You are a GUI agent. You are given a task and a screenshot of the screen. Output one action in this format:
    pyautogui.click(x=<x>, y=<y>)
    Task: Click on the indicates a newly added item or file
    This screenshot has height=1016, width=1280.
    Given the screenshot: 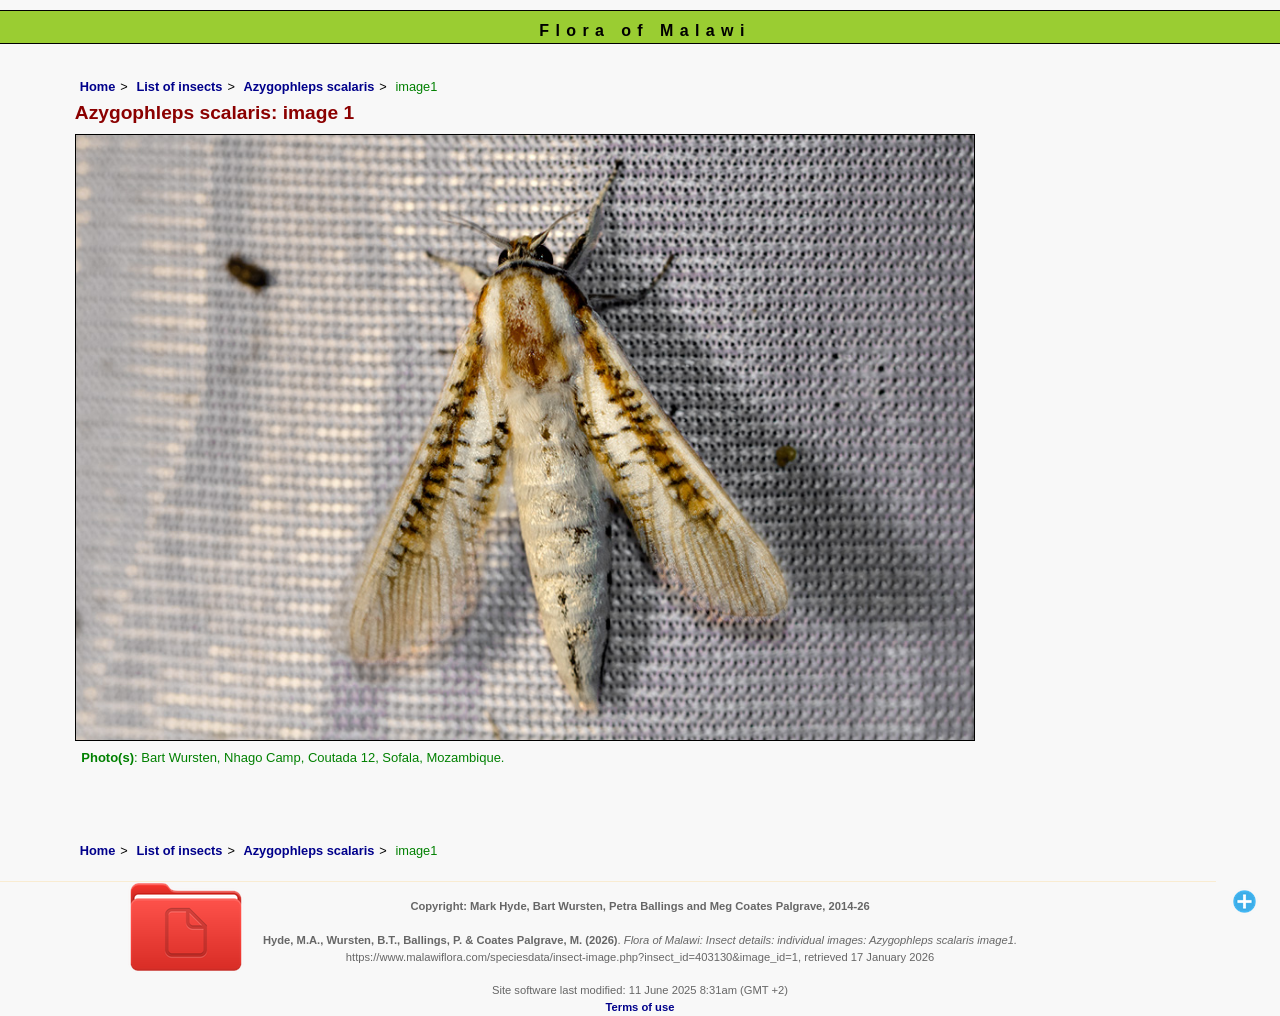 What is the action you would take?
    pyautogui.click(x=1244, y=901)
    